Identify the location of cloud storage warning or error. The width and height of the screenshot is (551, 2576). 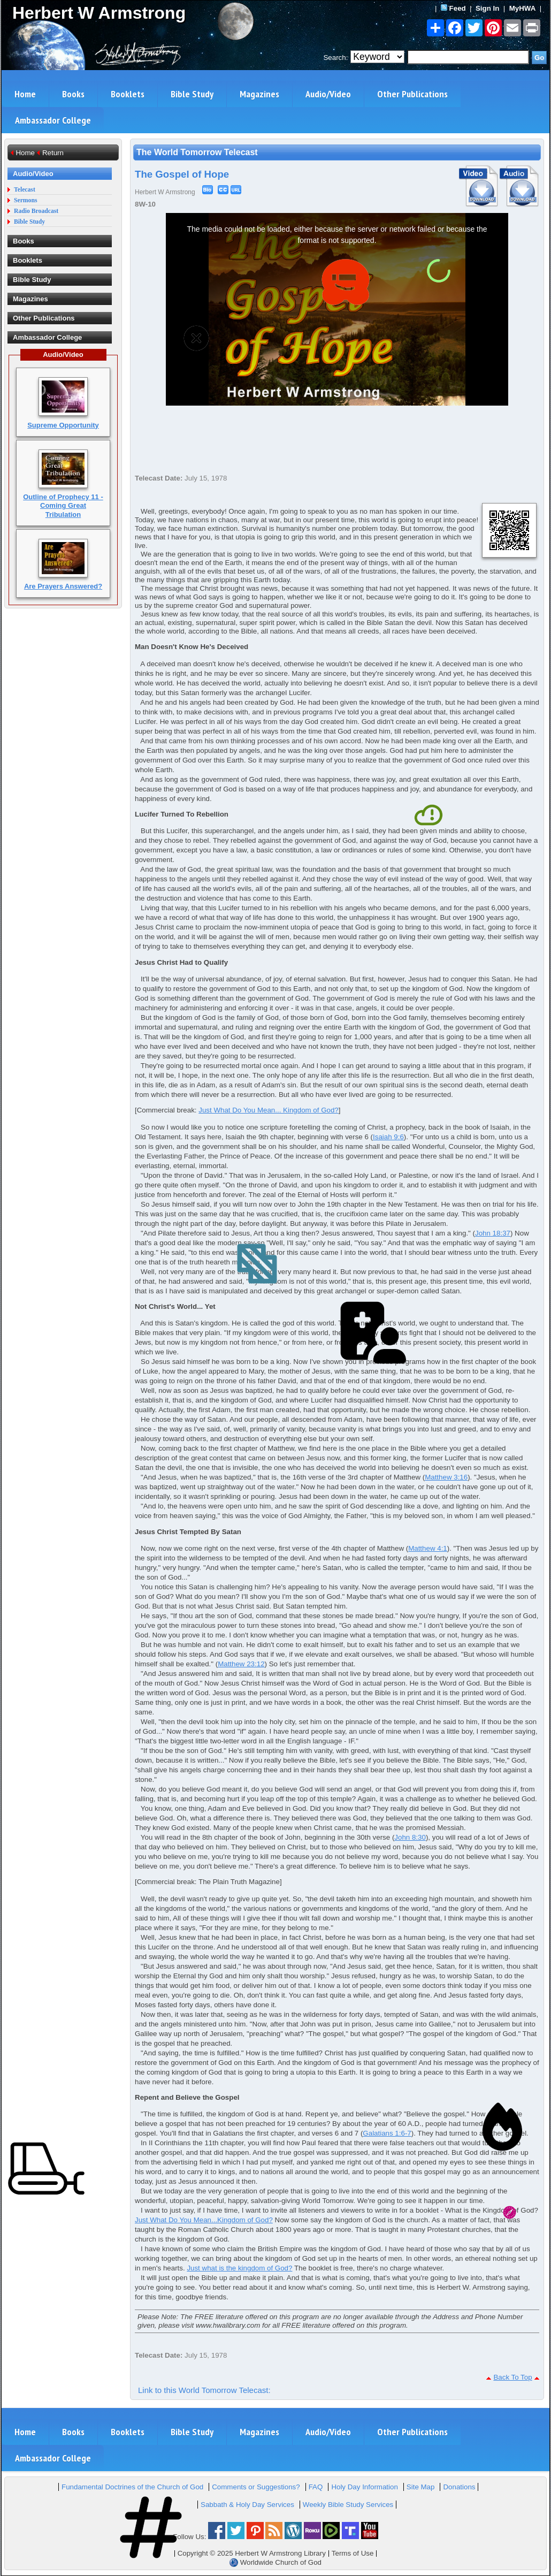
(428, 815).